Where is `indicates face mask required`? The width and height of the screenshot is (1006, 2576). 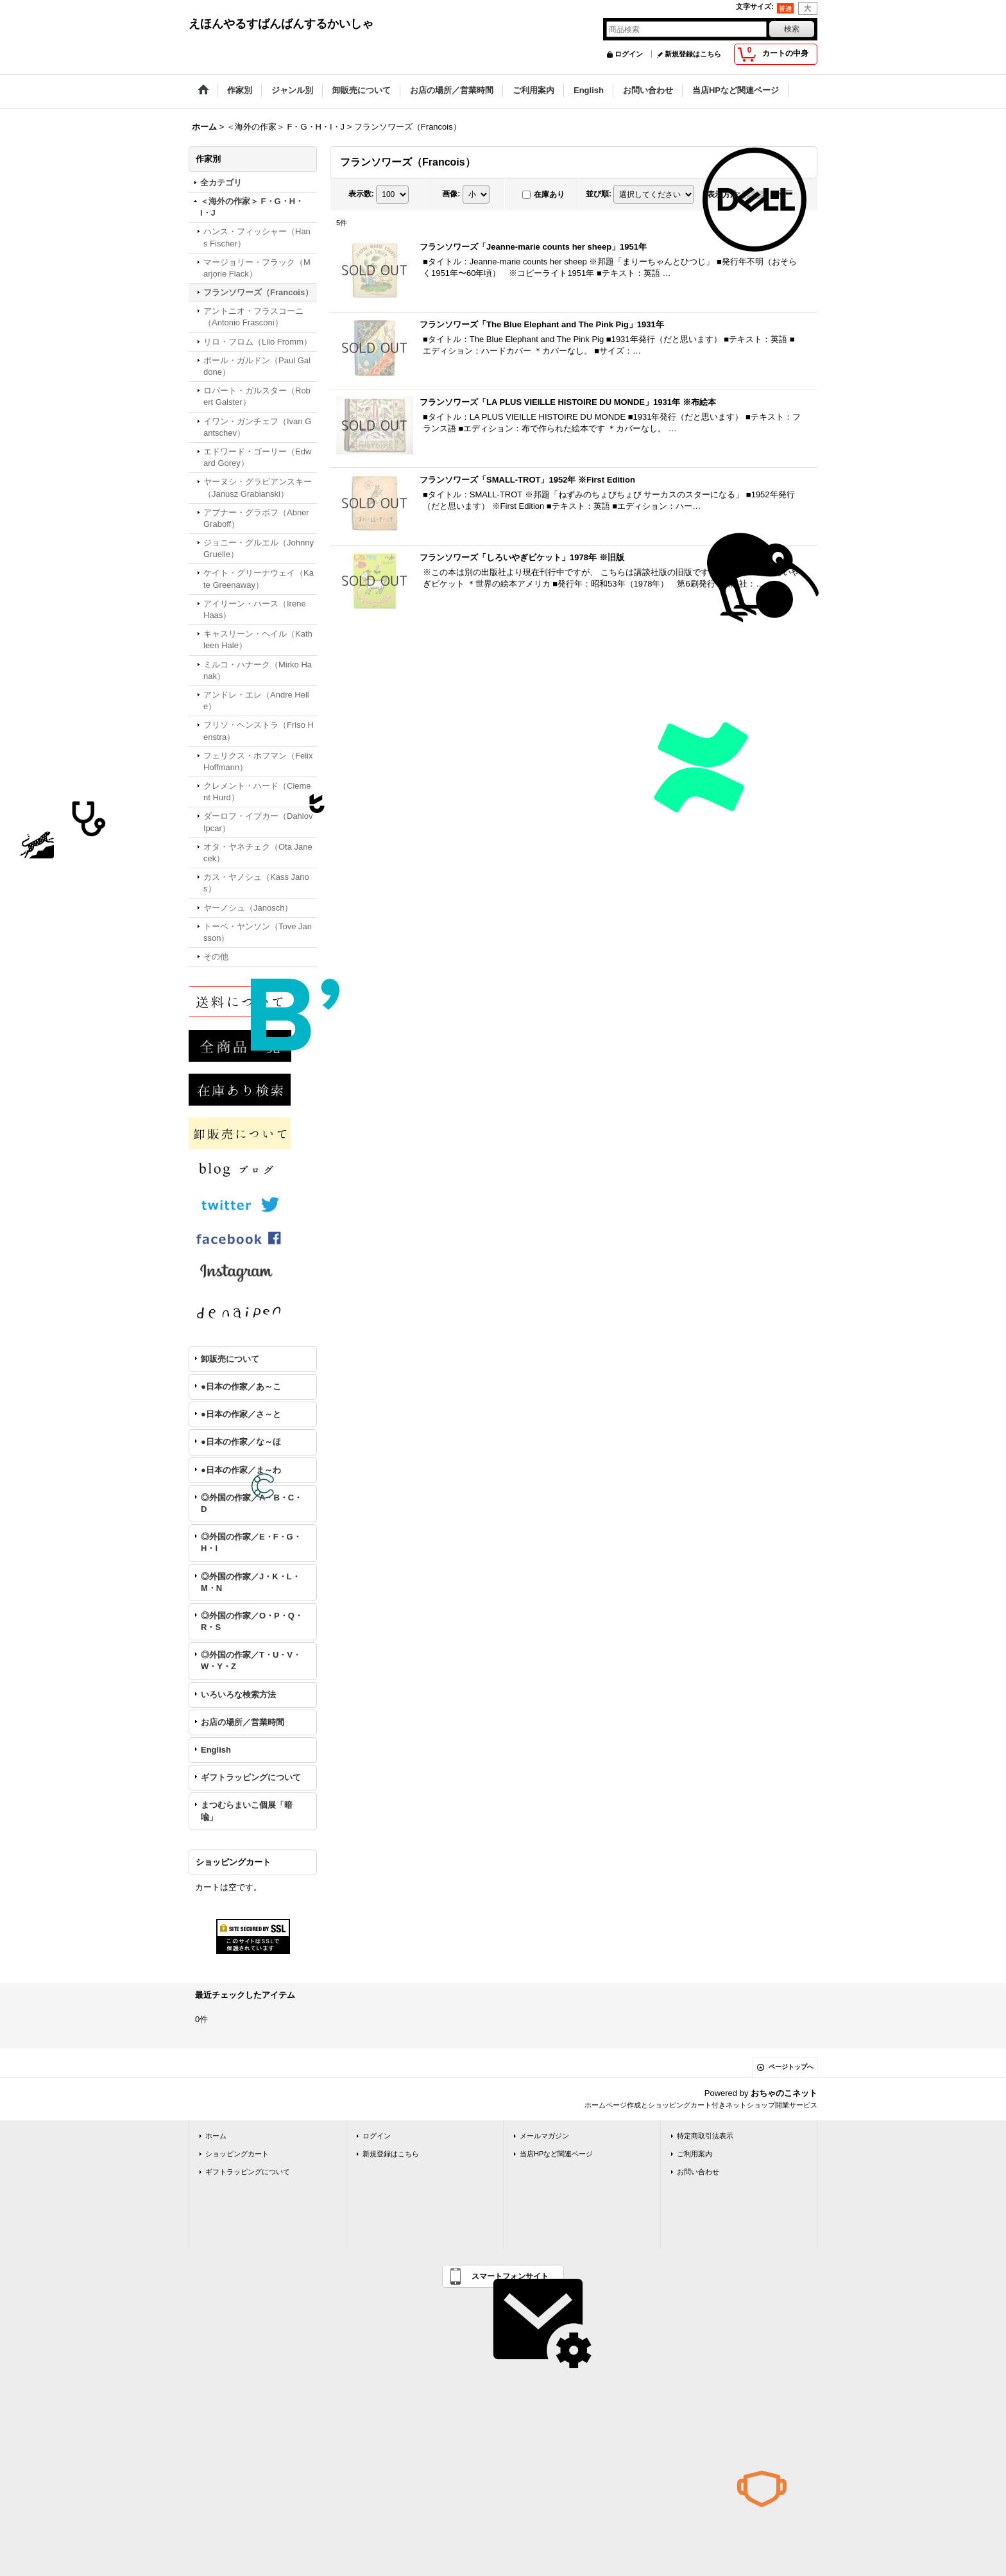 indicates face mask required is located at coordinates (762, 2489).